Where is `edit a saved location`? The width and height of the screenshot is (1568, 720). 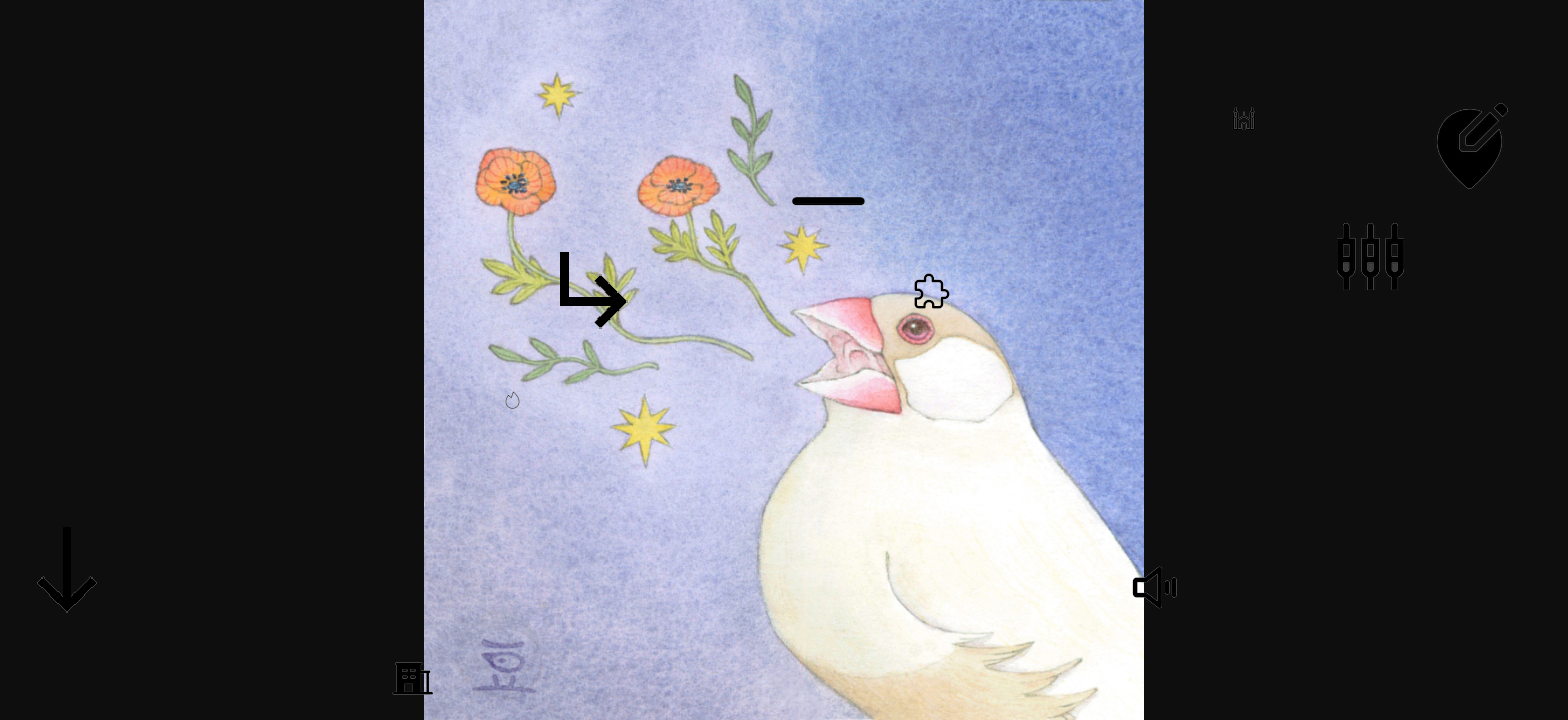 edit a saved location is located at coordinates (1469, 149).